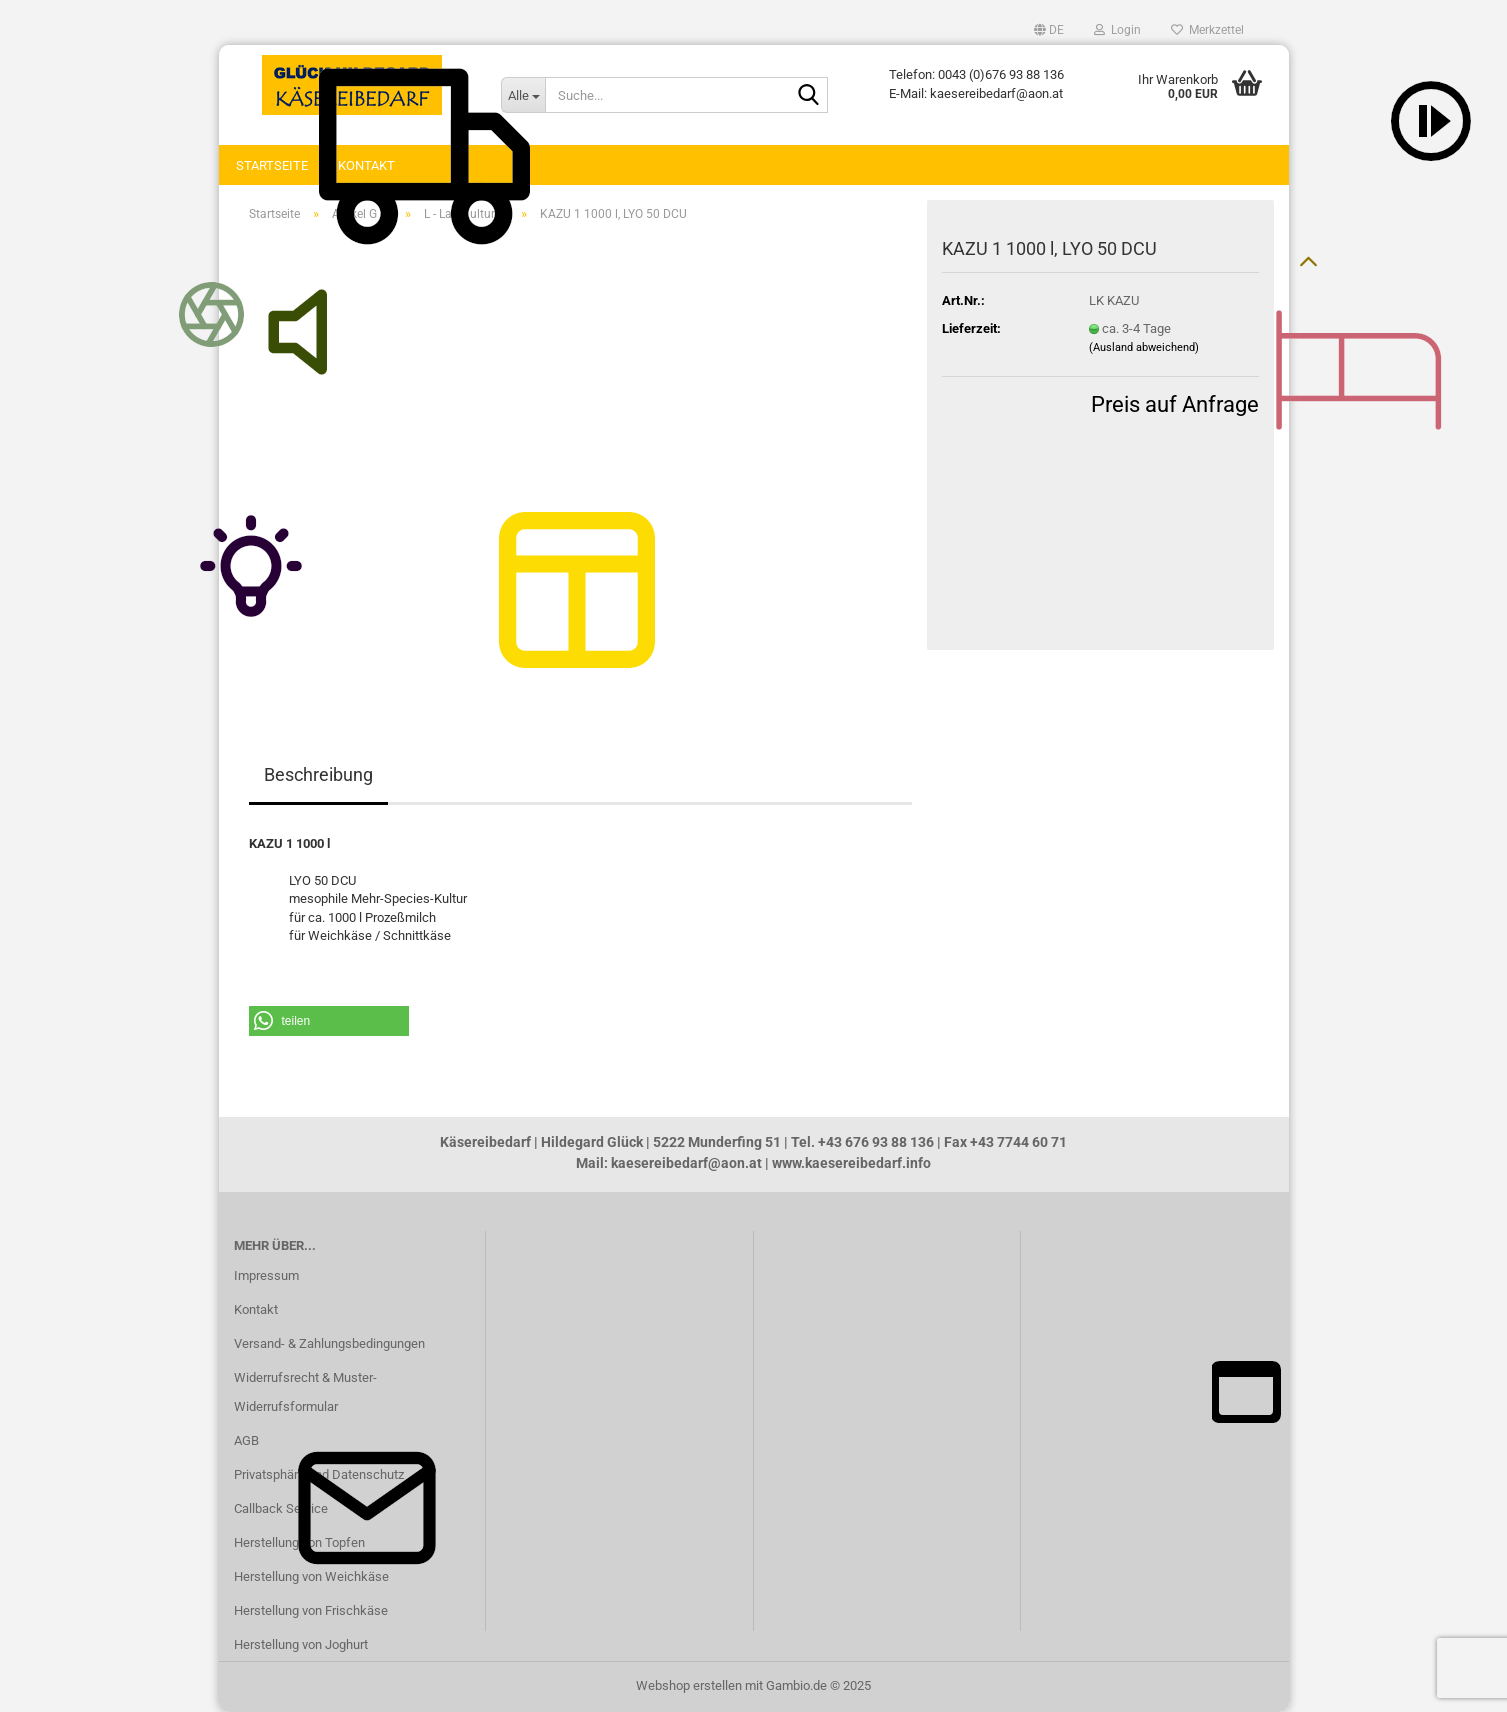 This screenshot has height=1712, width=1507. Describe the element at coordinates (367, 1508) in the screenshot. I see `open your email inbox` at that location.